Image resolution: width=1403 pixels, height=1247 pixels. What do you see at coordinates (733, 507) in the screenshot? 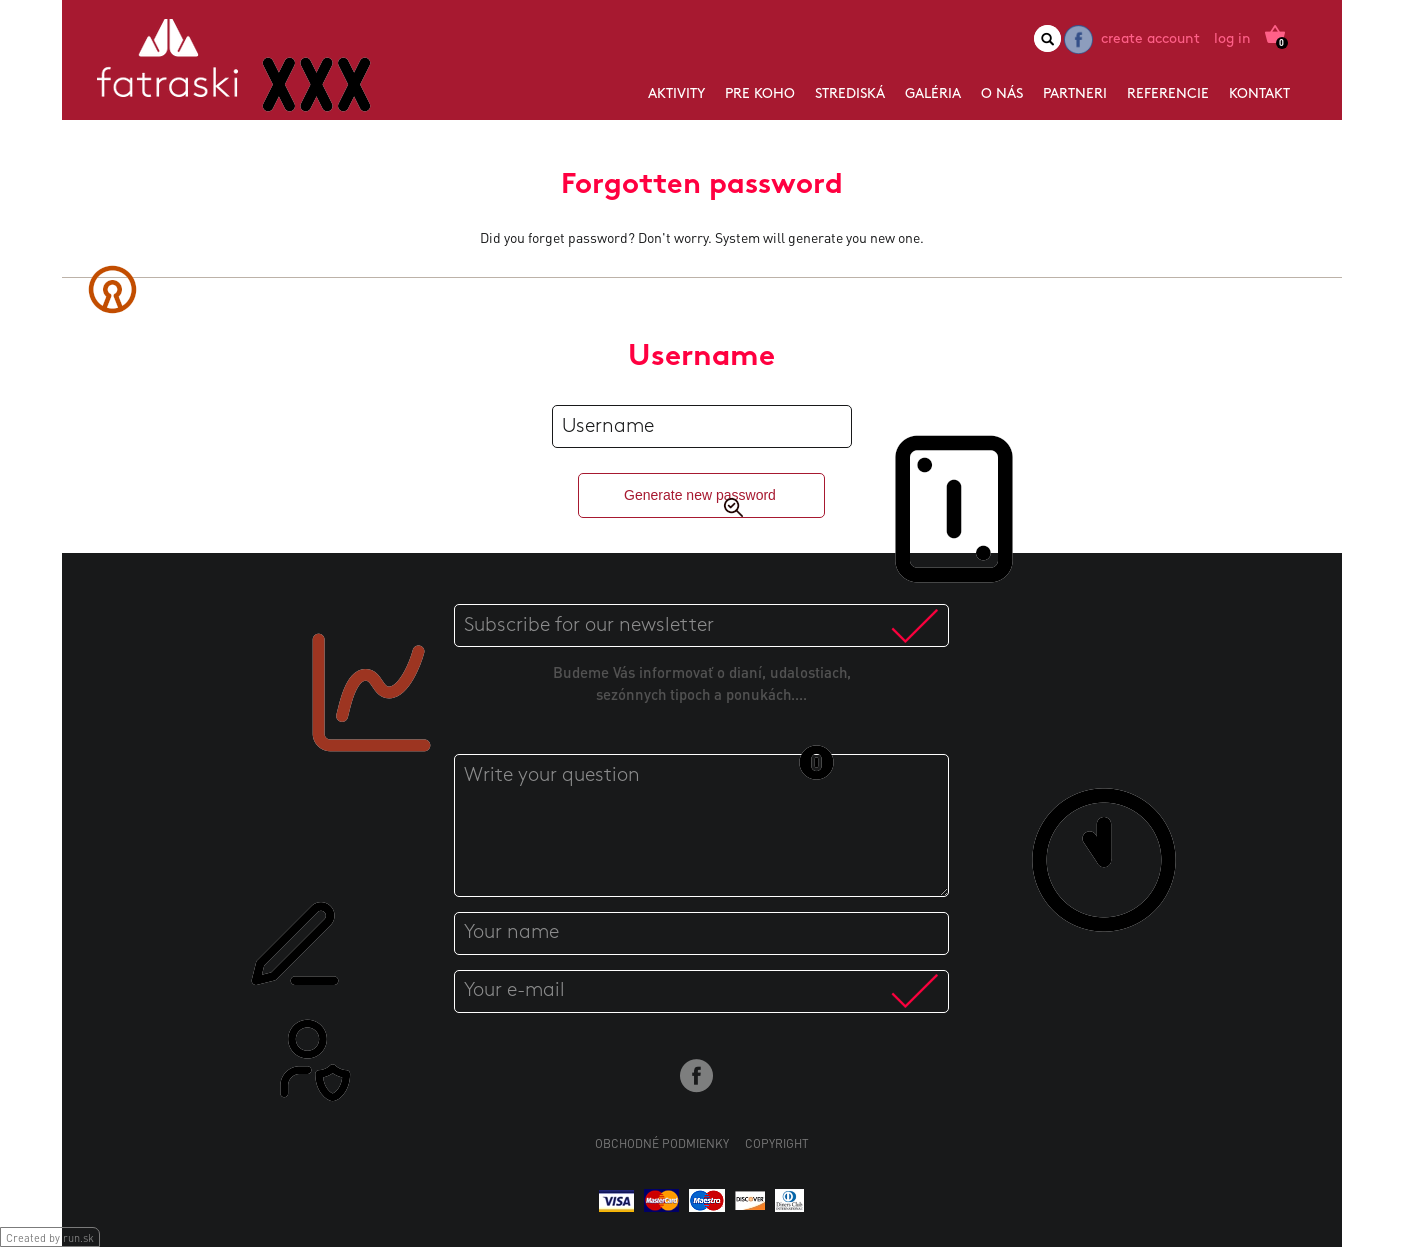
I see `confirm search results` at bounding box center [733, 507].